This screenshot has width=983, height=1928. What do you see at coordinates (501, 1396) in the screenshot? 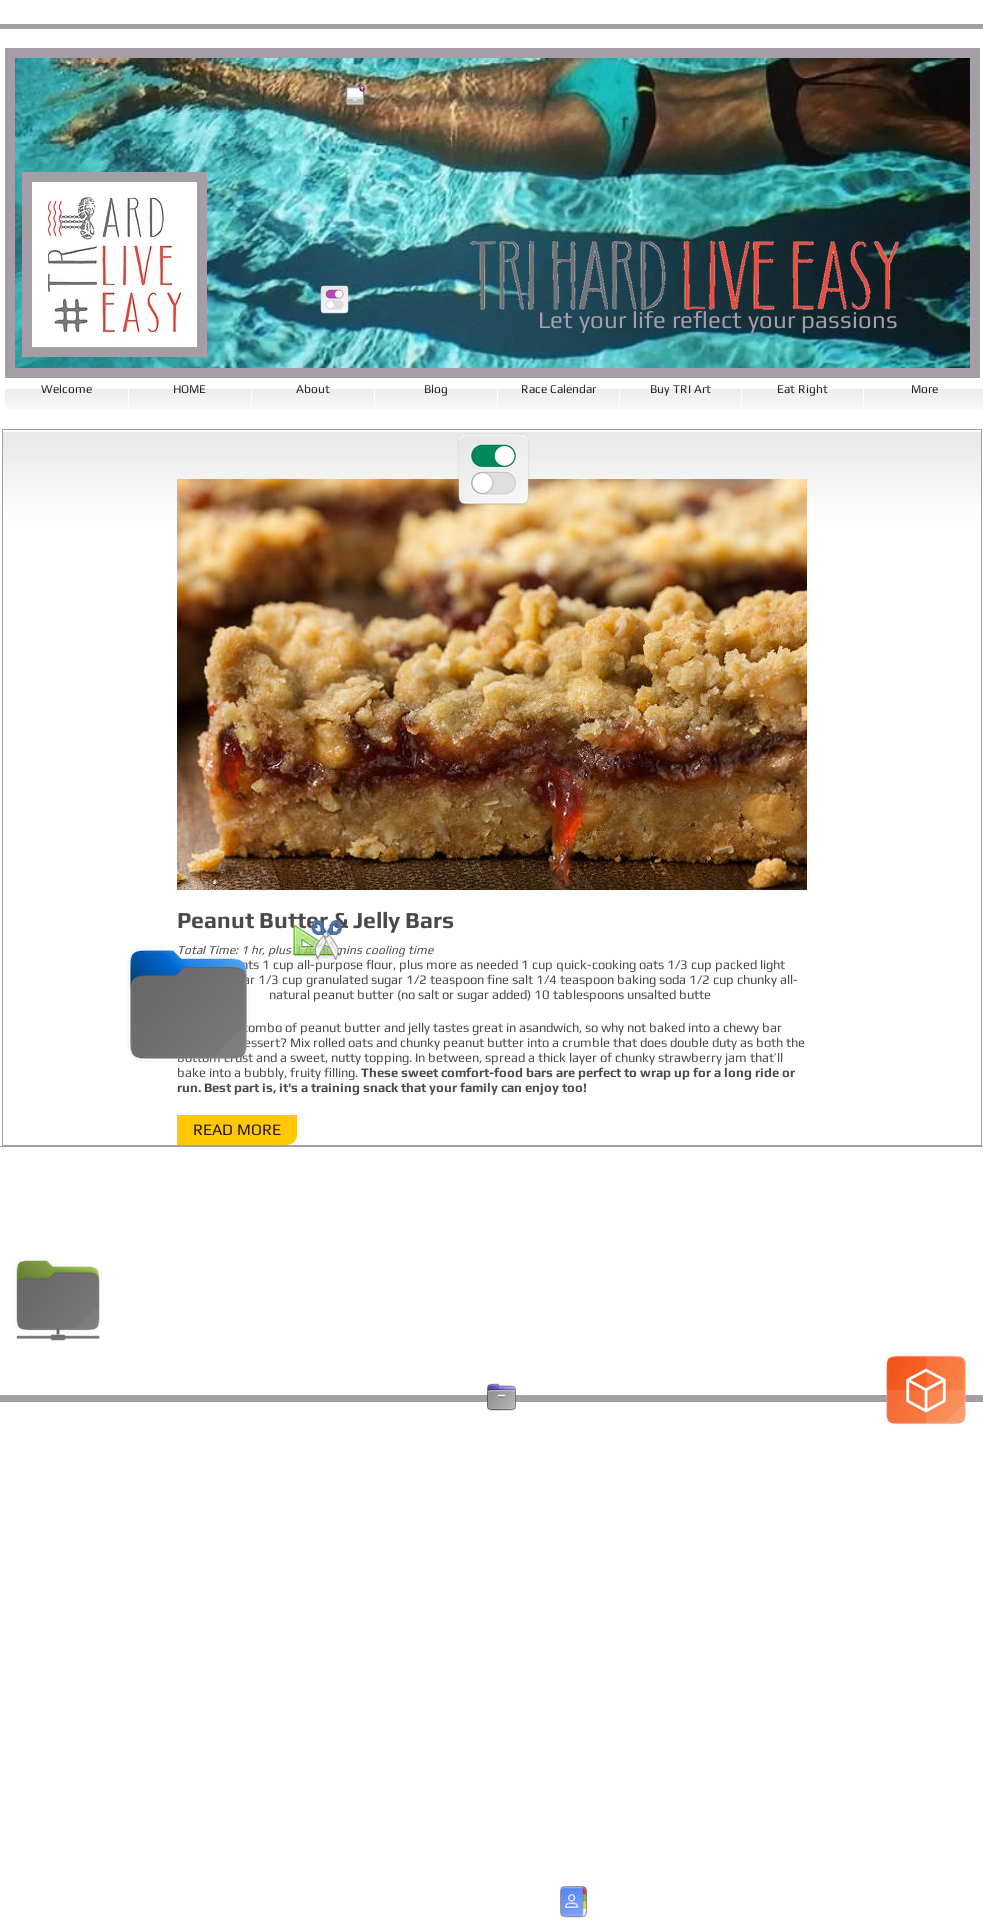
I see `open the files application` at bounding box center [501, 1396].